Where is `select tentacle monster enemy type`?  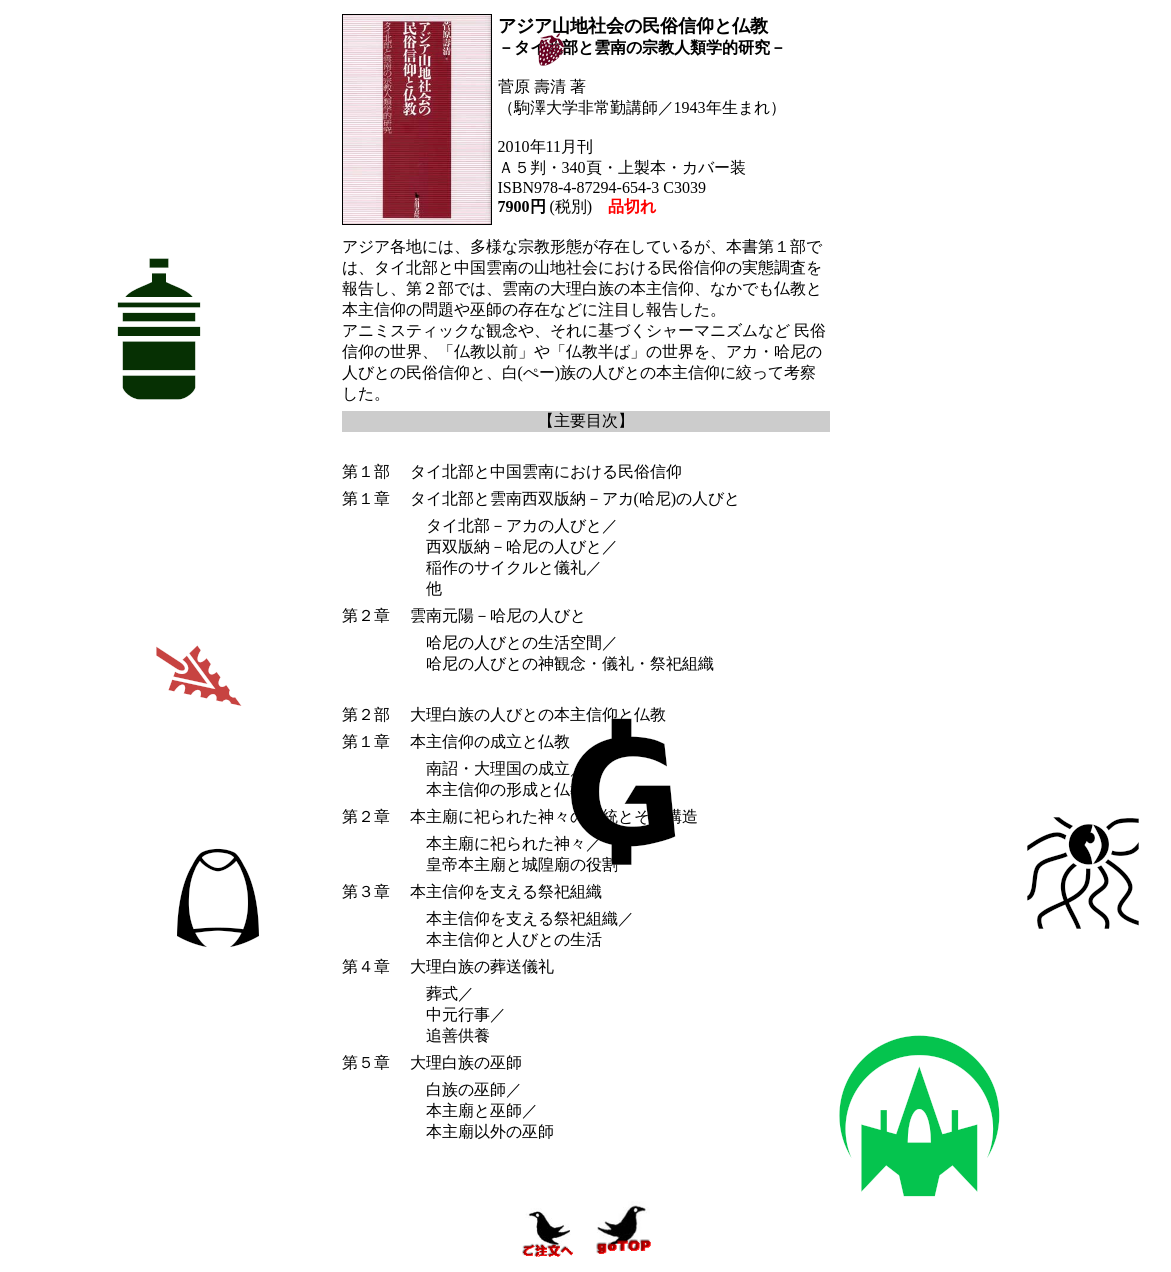 select tentacle monster enemy type is located at coordinates (1083, 873).